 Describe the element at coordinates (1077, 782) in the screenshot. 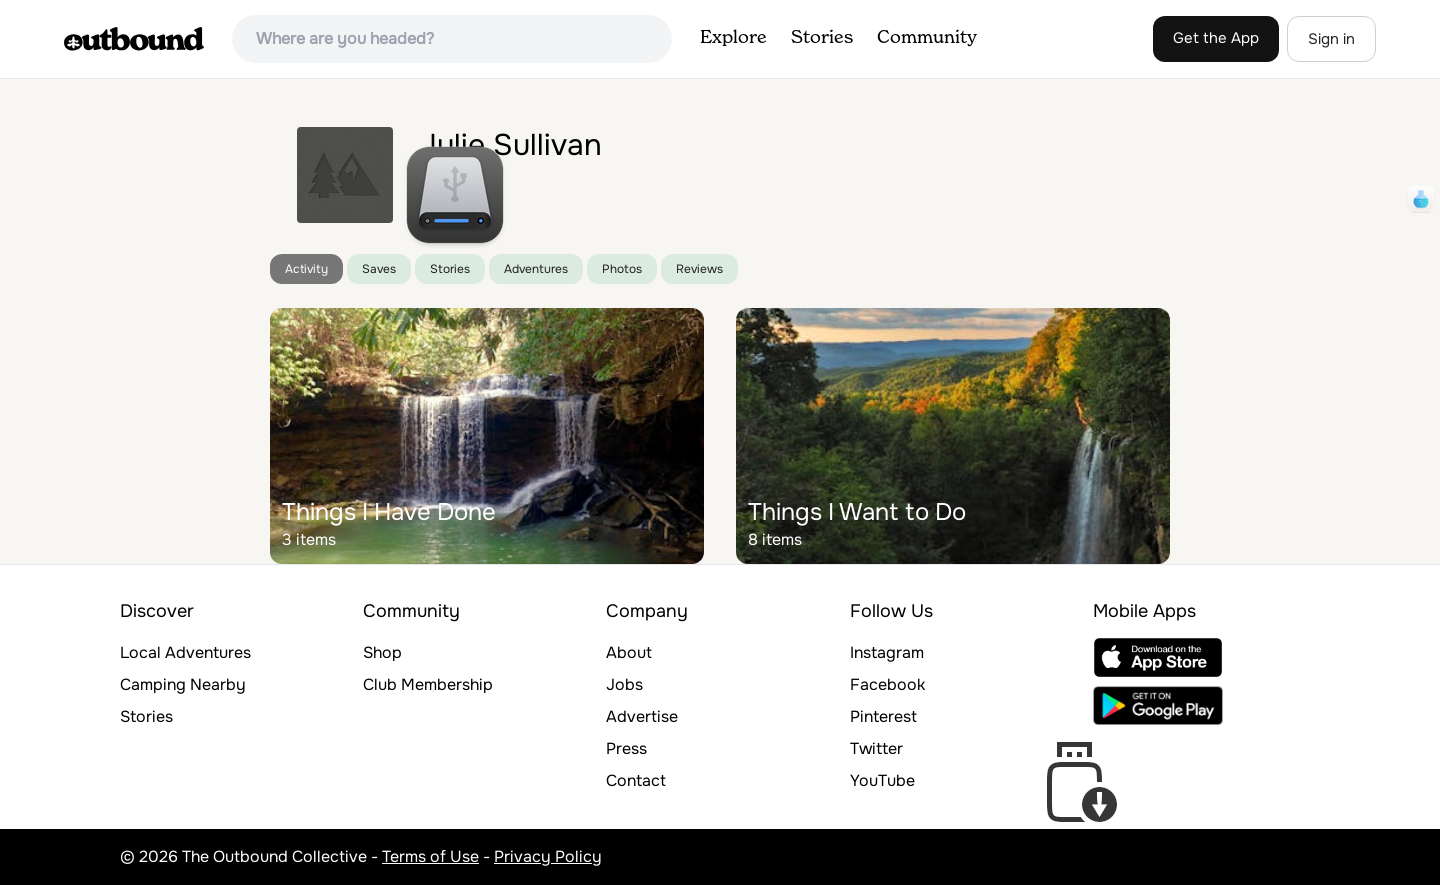

I see `create a bootable USB drive` at that location.